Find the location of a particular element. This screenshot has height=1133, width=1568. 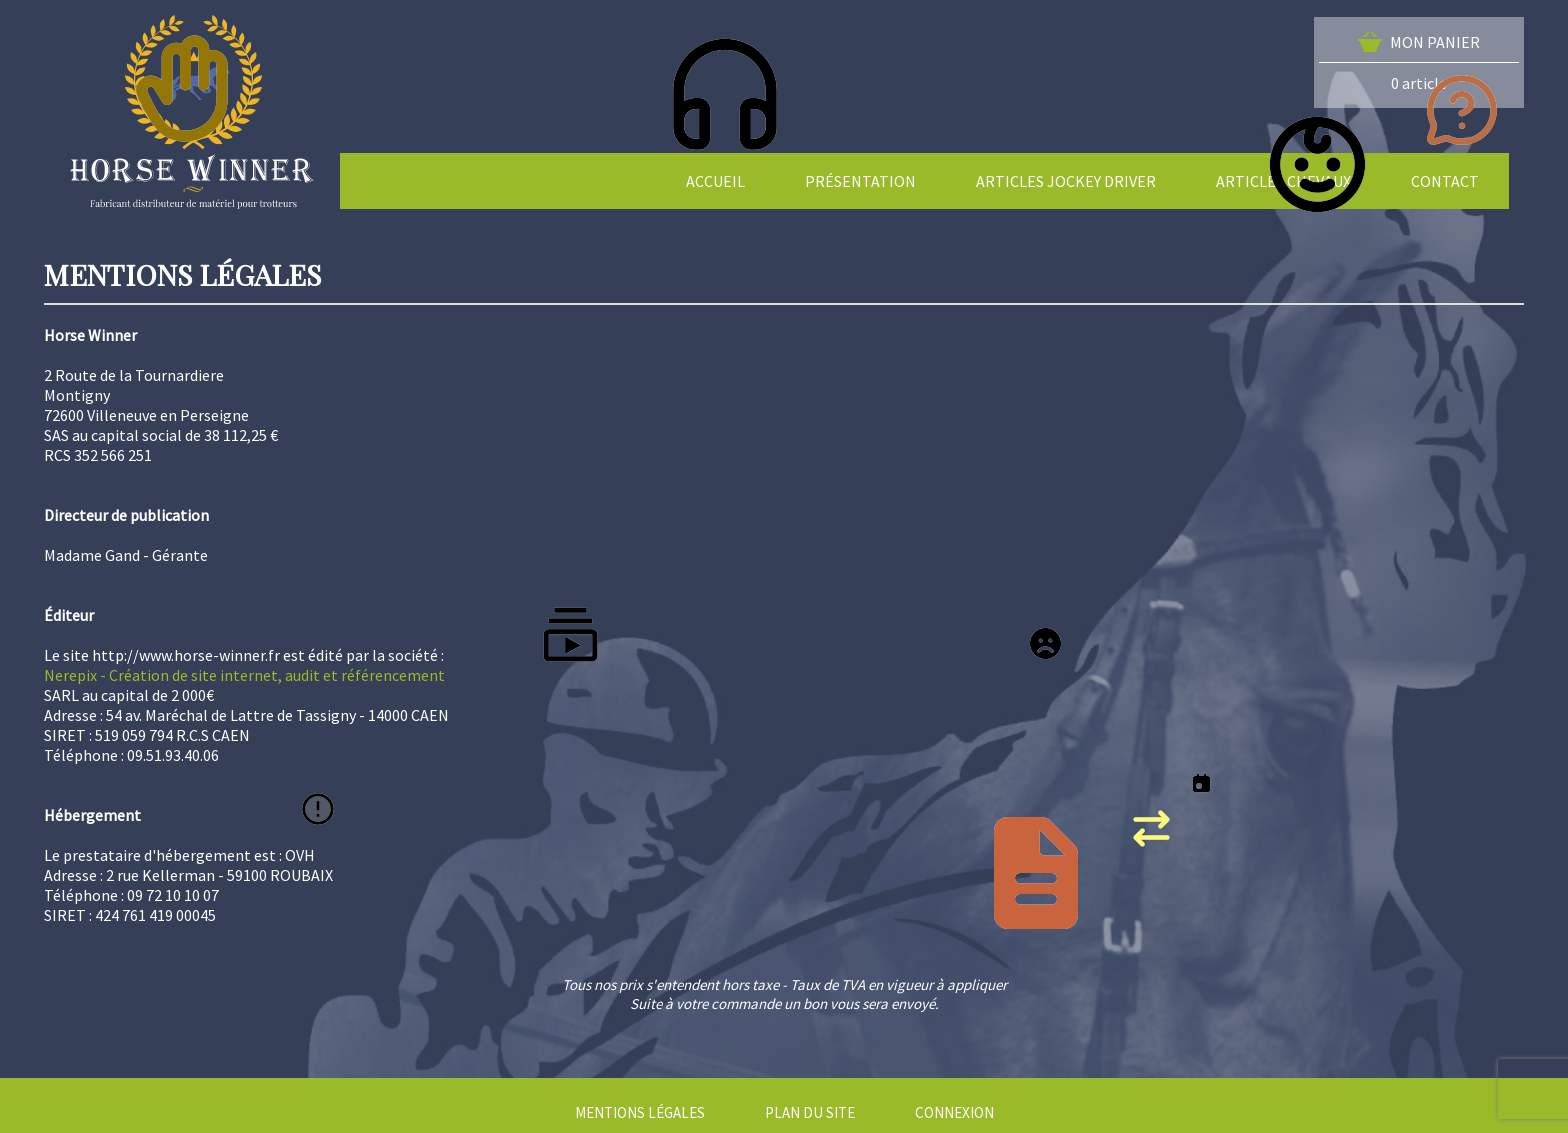

access baby or infant-related features is located at coordinates (1317, 164).